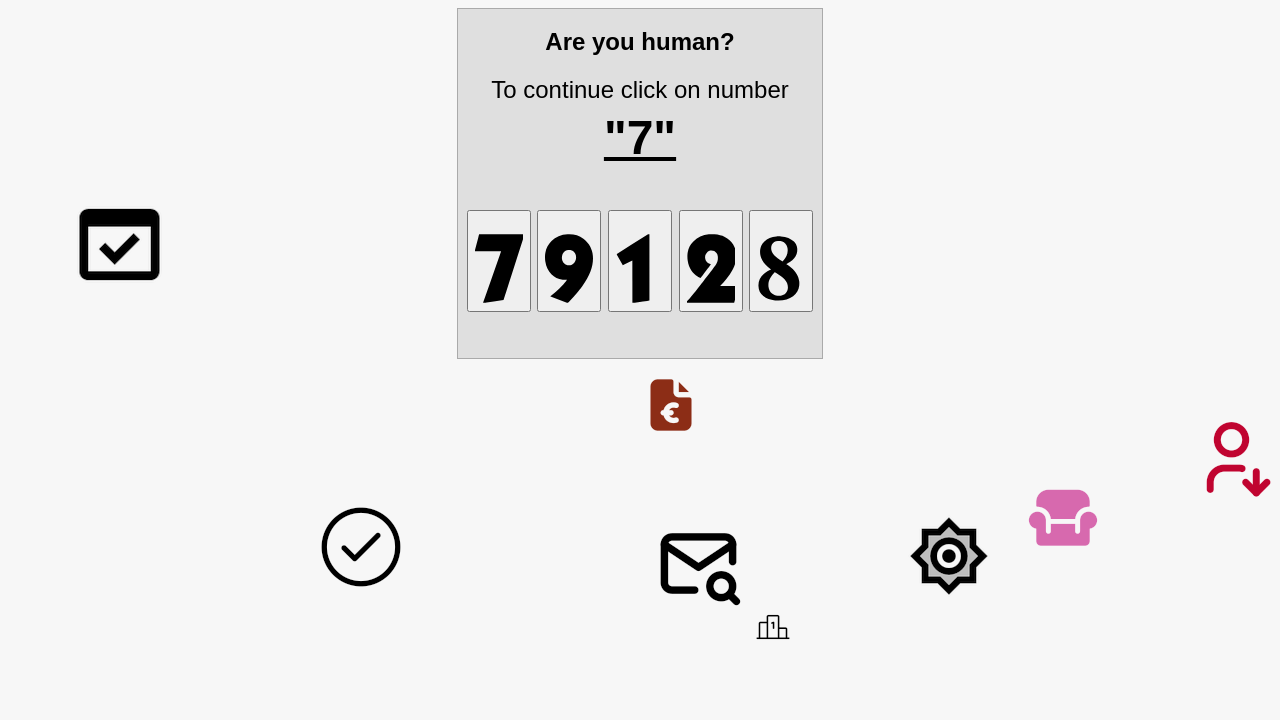 Image resolution: width=1280 pixels, height=720 pixels. I want to click on indicates a closed or resolved issue, so click(361, 547).